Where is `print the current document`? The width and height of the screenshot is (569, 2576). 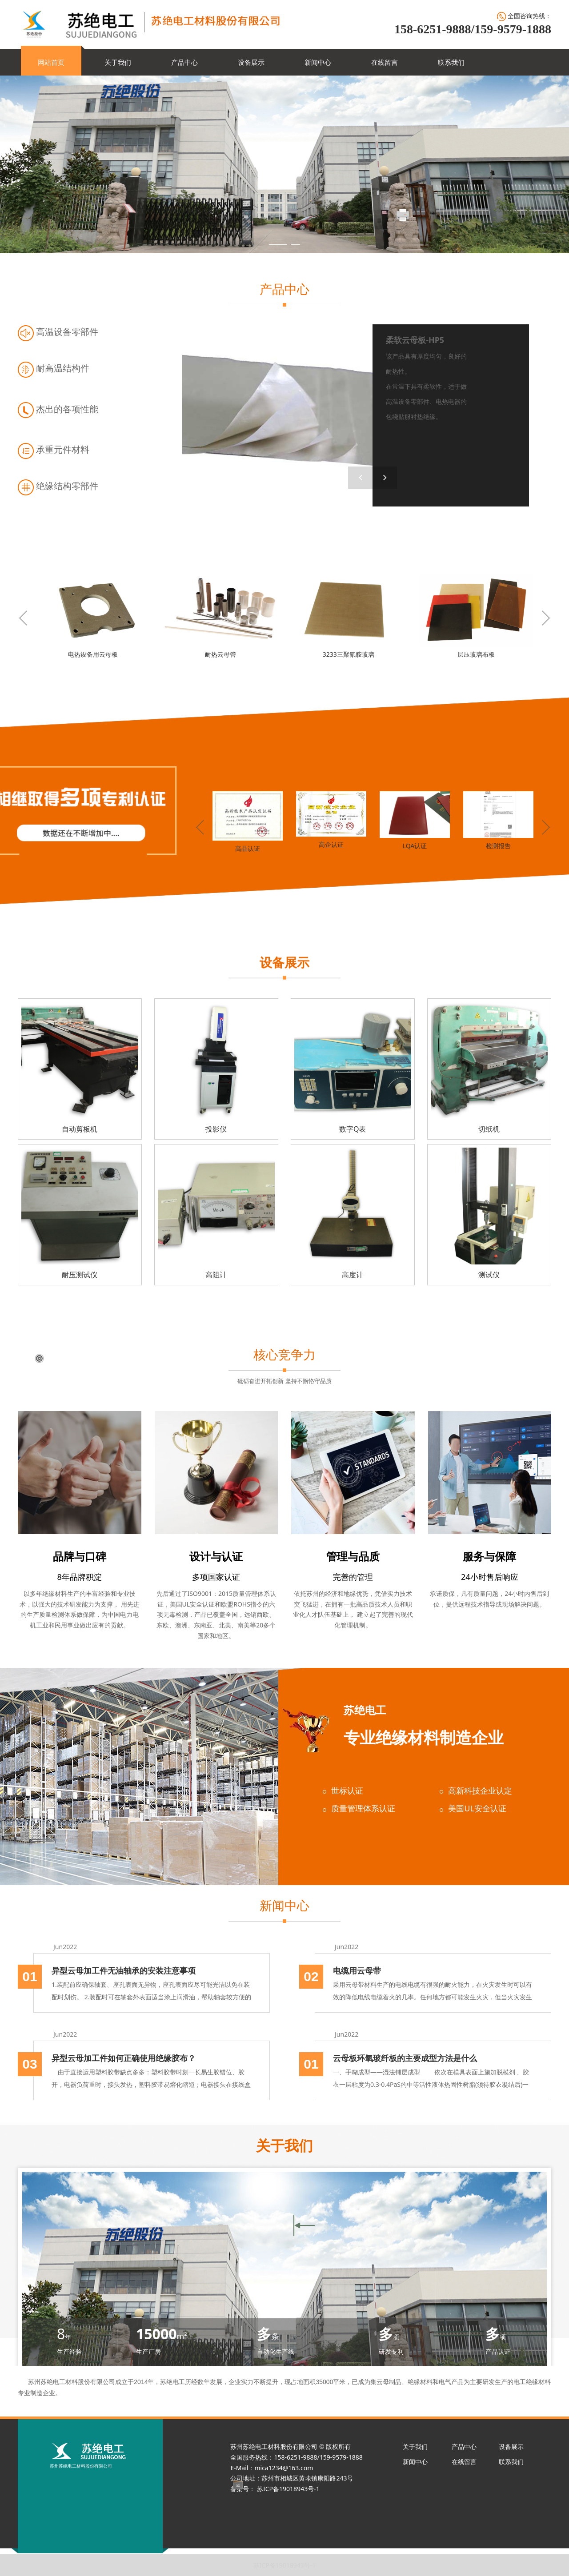 print the current document is located at coordinates (403, 215).